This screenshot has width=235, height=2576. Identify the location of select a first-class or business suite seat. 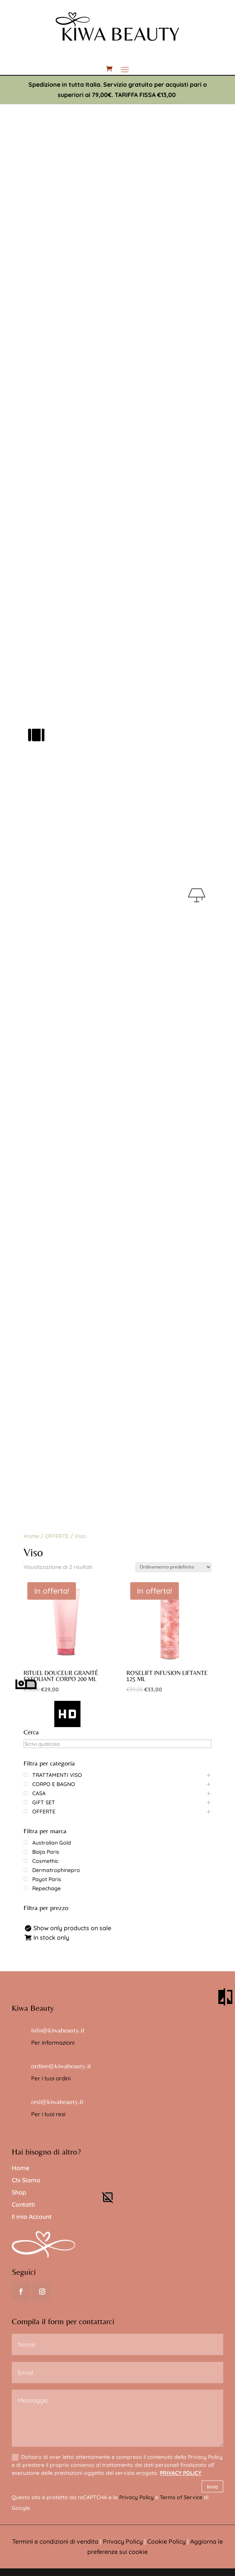
(26, 1684).